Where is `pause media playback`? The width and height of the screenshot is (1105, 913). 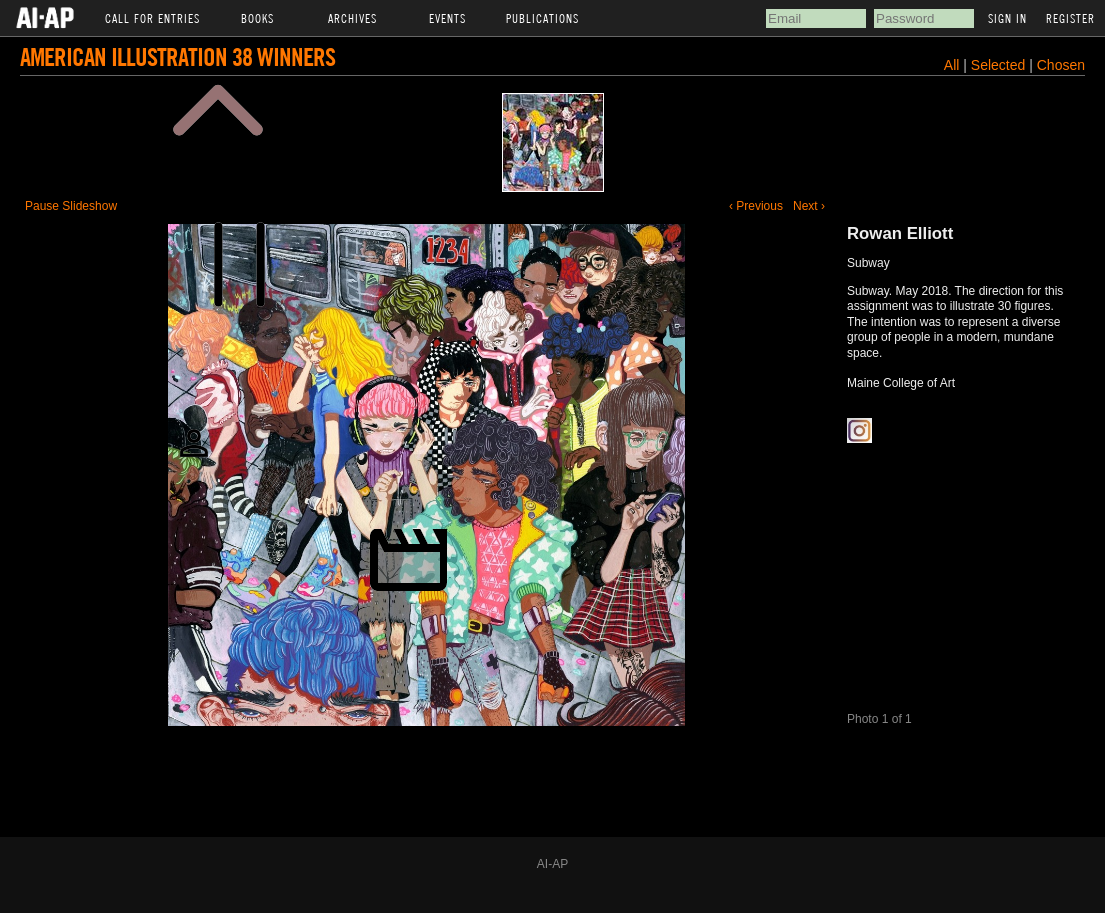 pause media playback is located at coordinates (239, 264).